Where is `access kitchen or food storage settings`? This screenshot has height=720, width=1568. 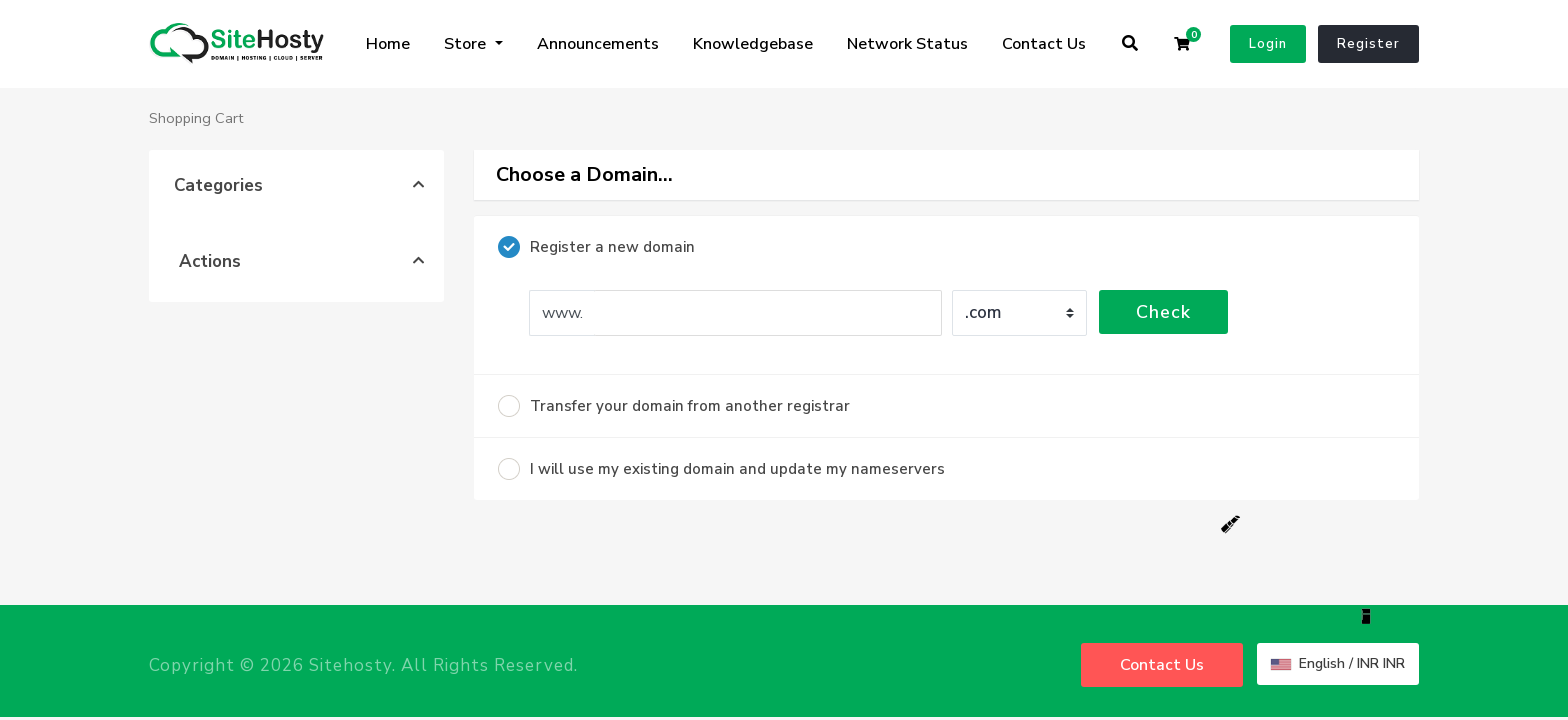 access kitchen or food storage settings is located at coordinates (1366, 616).